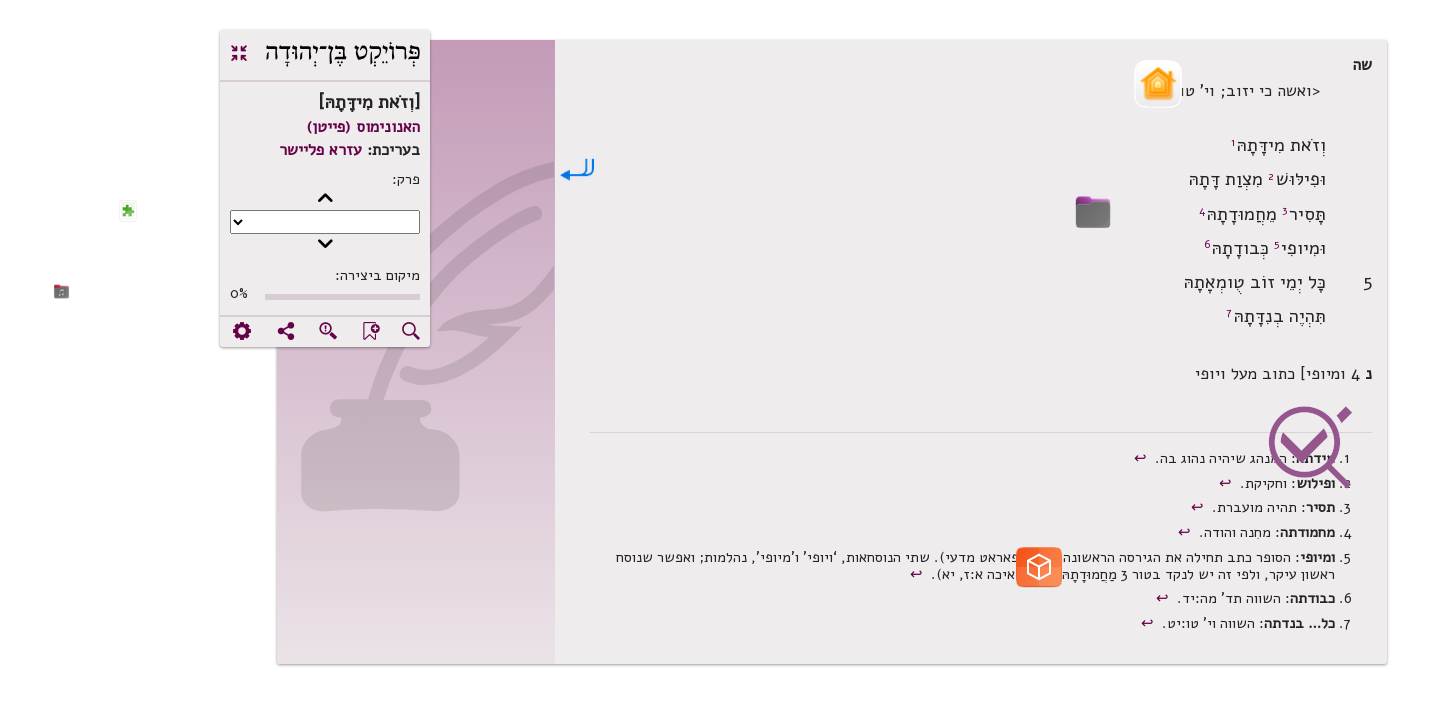  Describe the element at coordinates (61, 291) in the screenshot. I see `open your music folder` at that location.